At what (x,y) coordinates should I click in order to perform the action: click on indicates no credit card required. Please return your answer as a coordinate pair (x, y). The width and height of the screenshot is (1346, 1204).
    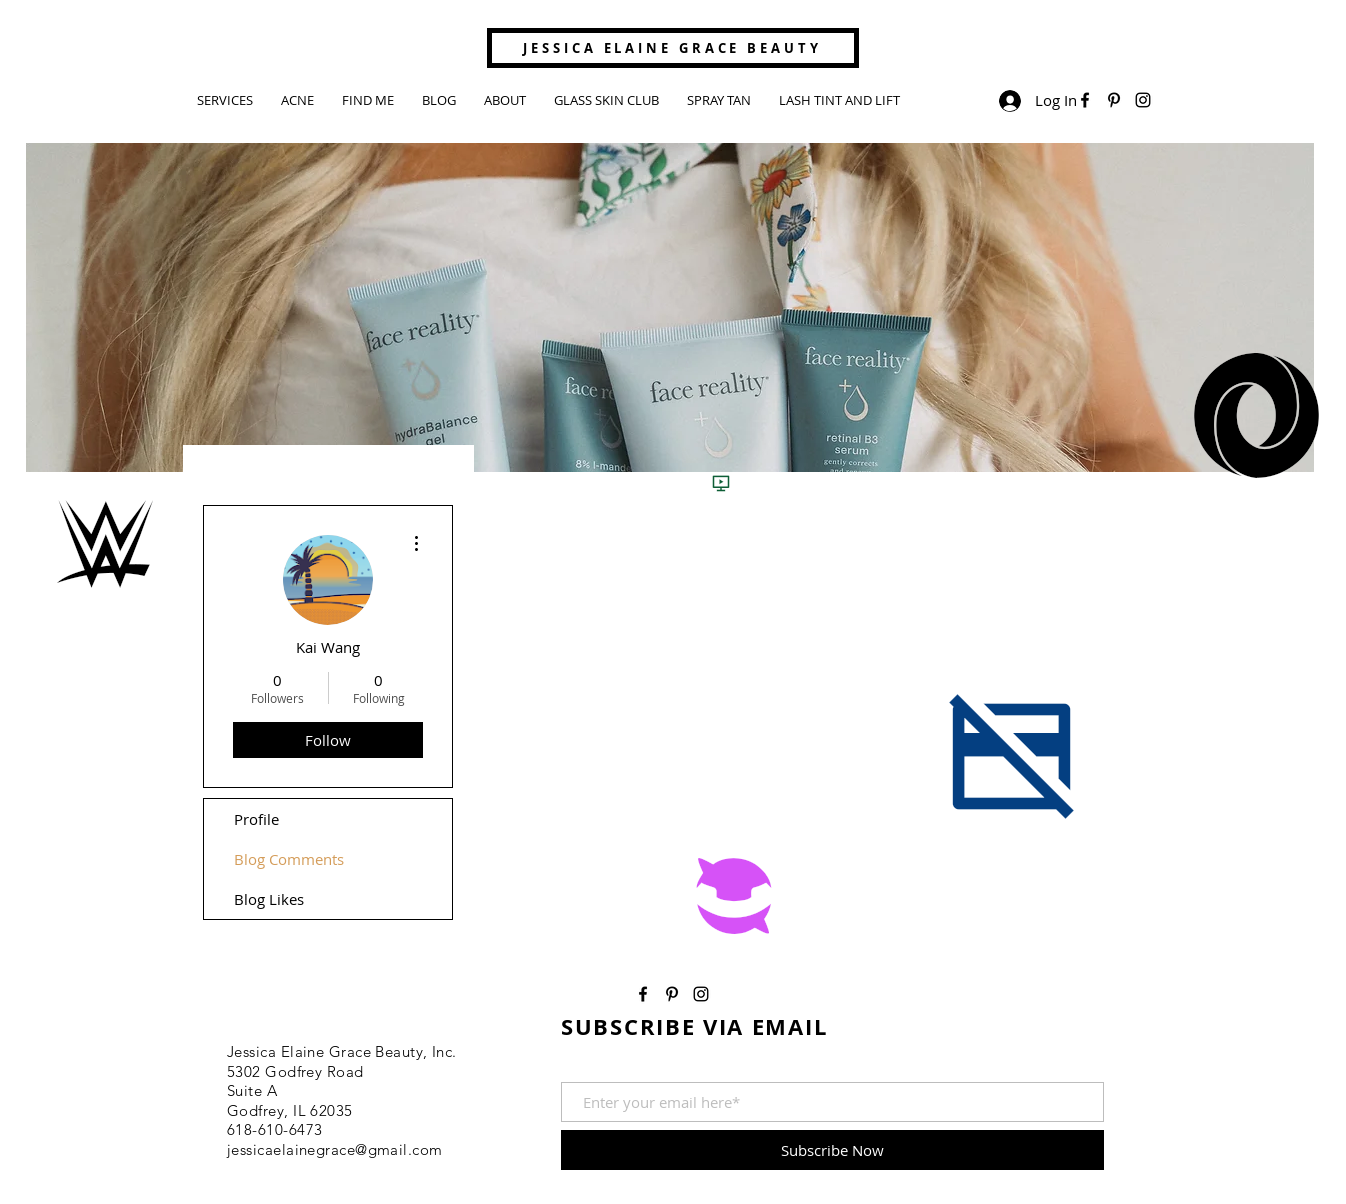
    Looking at the image, I should click on (1011, 756).